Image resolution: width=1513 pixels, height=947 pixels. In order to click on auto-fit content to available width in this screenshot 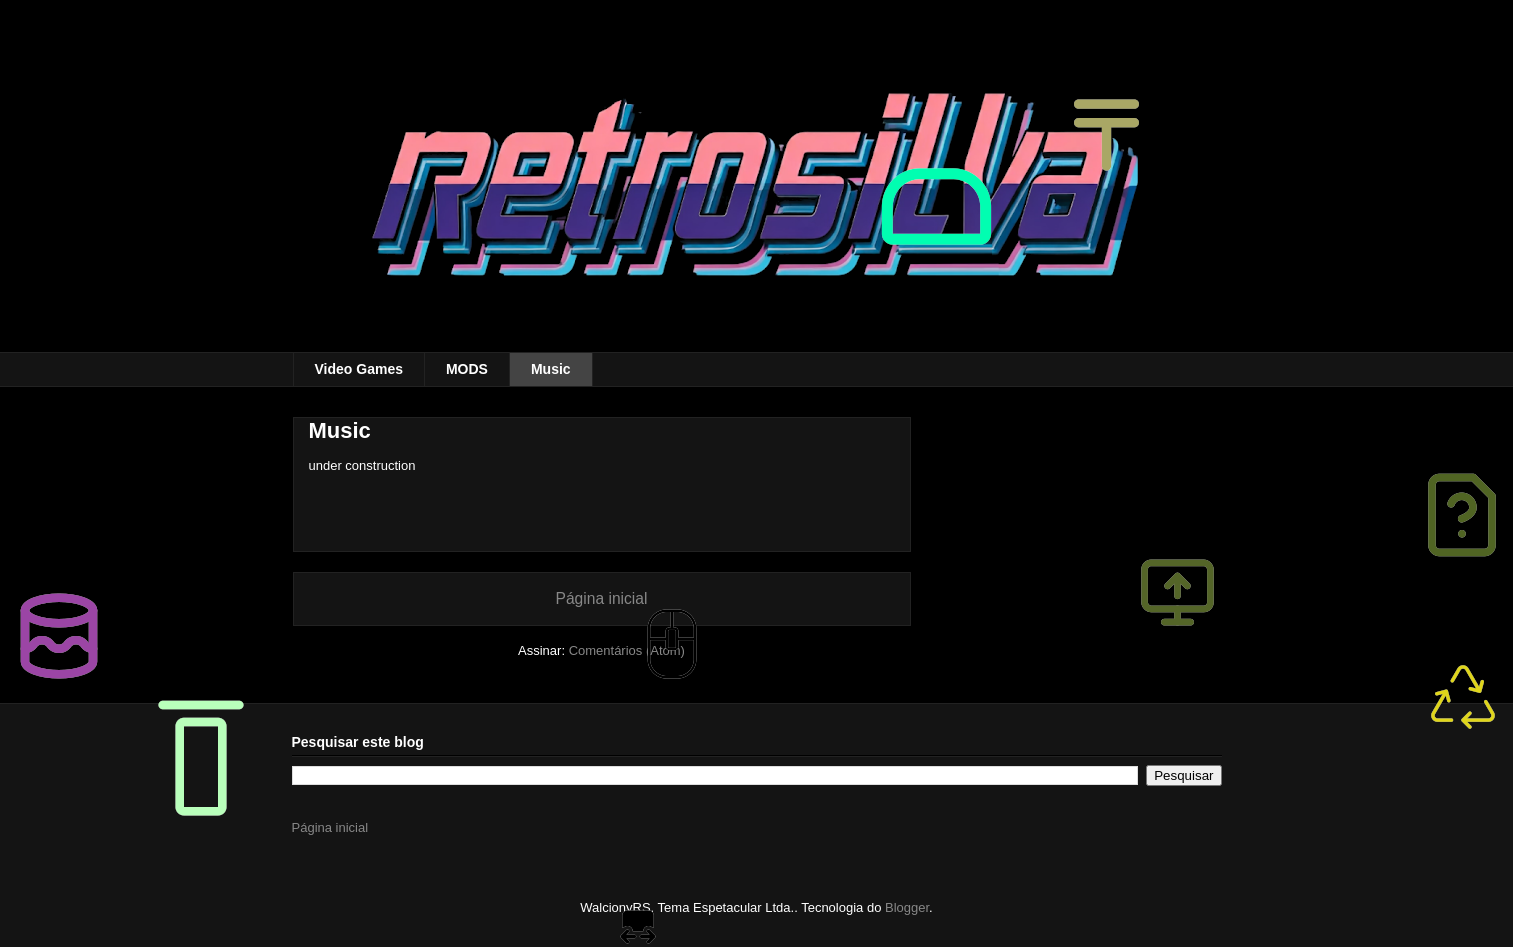, I will do `click(638, 926)`.